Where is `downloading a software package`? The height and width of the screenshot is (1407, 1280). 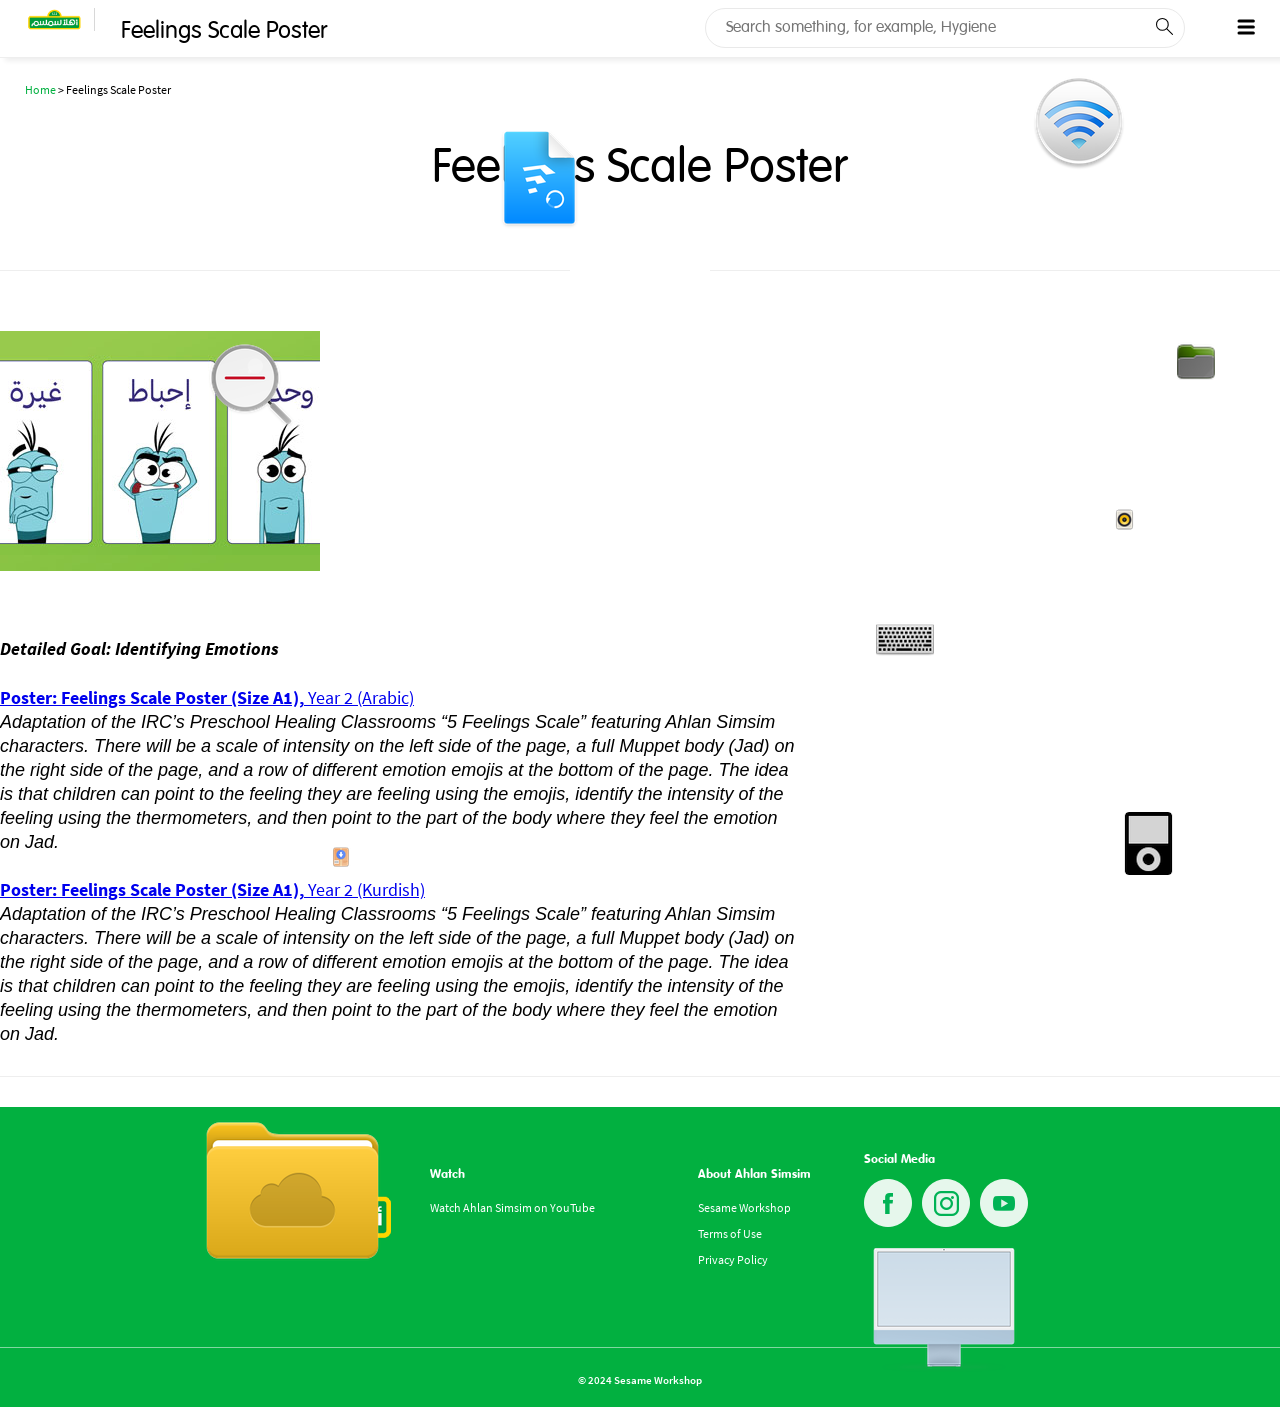 downloading a software package is located at coordinates (341, 857).